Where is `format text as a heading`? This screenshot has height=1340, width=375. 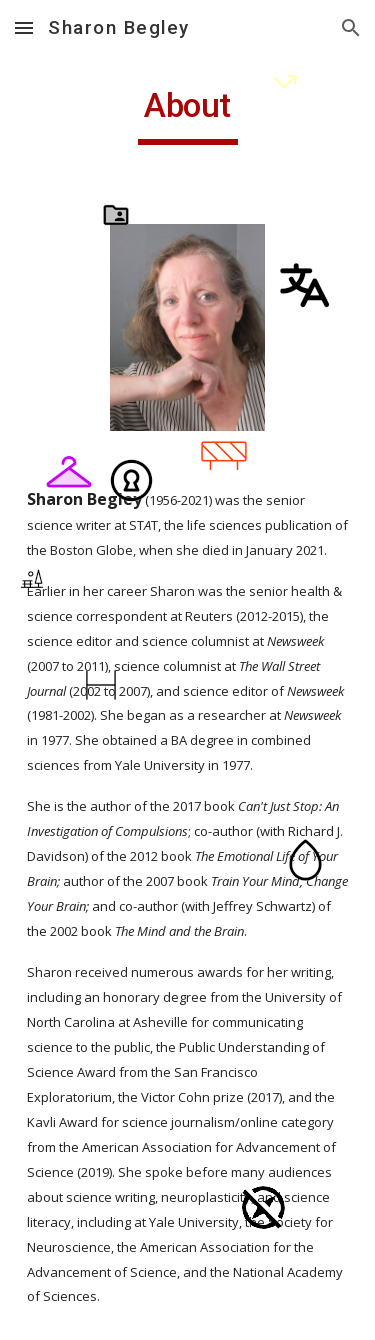
format text as a heading is located at coordinates (101, 685).